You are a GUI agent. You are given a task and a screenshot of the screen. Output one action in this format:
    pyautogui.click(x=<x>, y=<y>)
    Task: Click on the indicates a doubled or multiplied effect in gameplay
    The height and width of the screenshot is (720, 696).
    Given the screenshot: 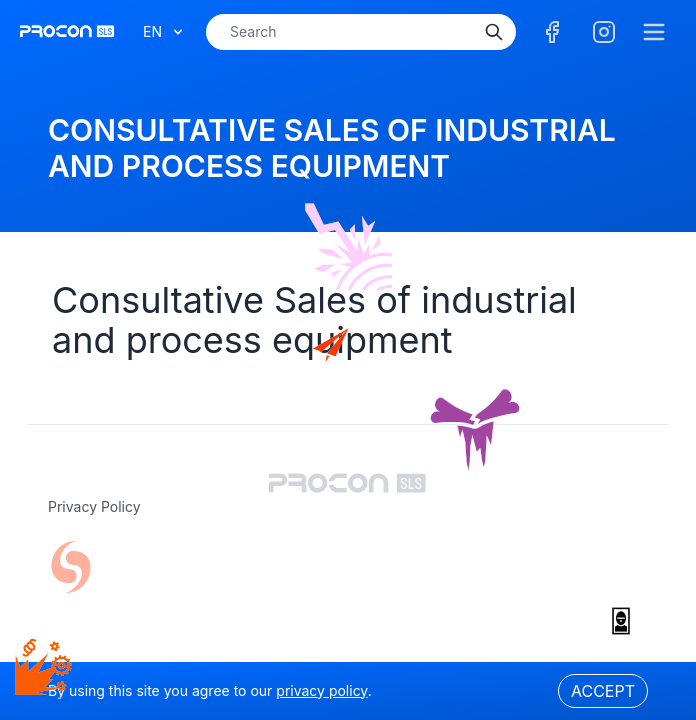 What is the action you would take?
    pyautogui.click(x=71, y=567)
    